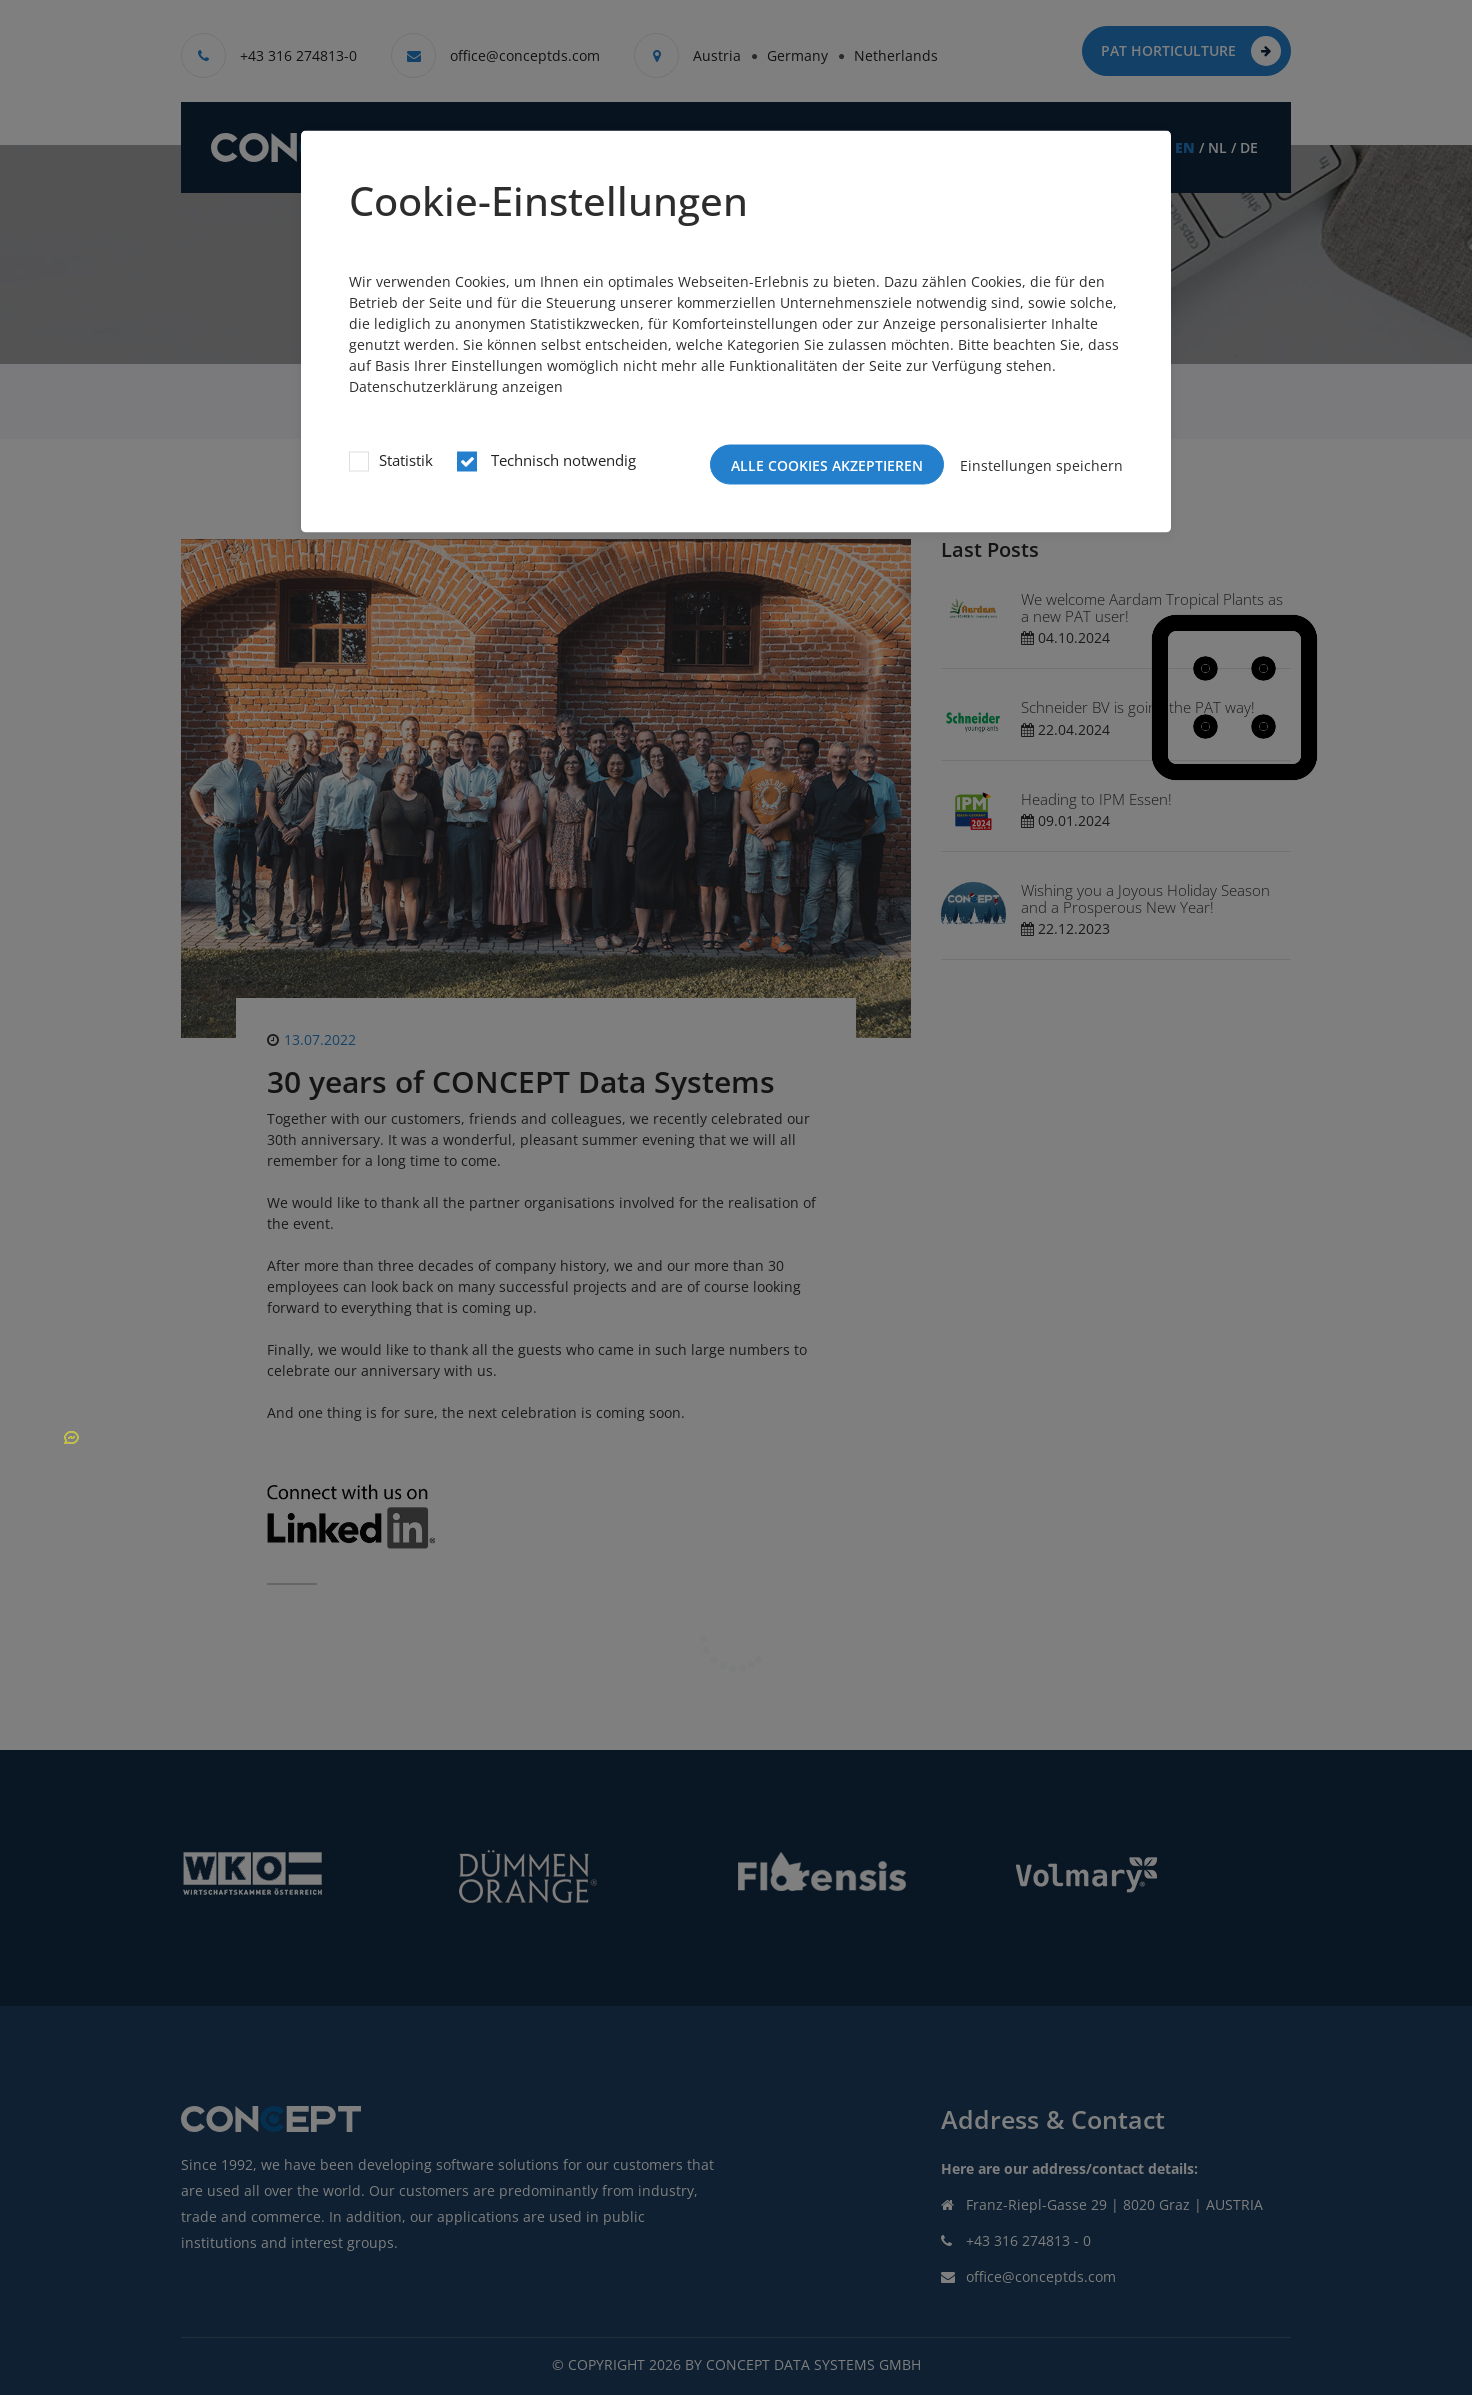  What do you see at coordinates (1234, 697) in the screenshot?
I see `roll the dice or generate a random result` at bounding box center [1234, 697].